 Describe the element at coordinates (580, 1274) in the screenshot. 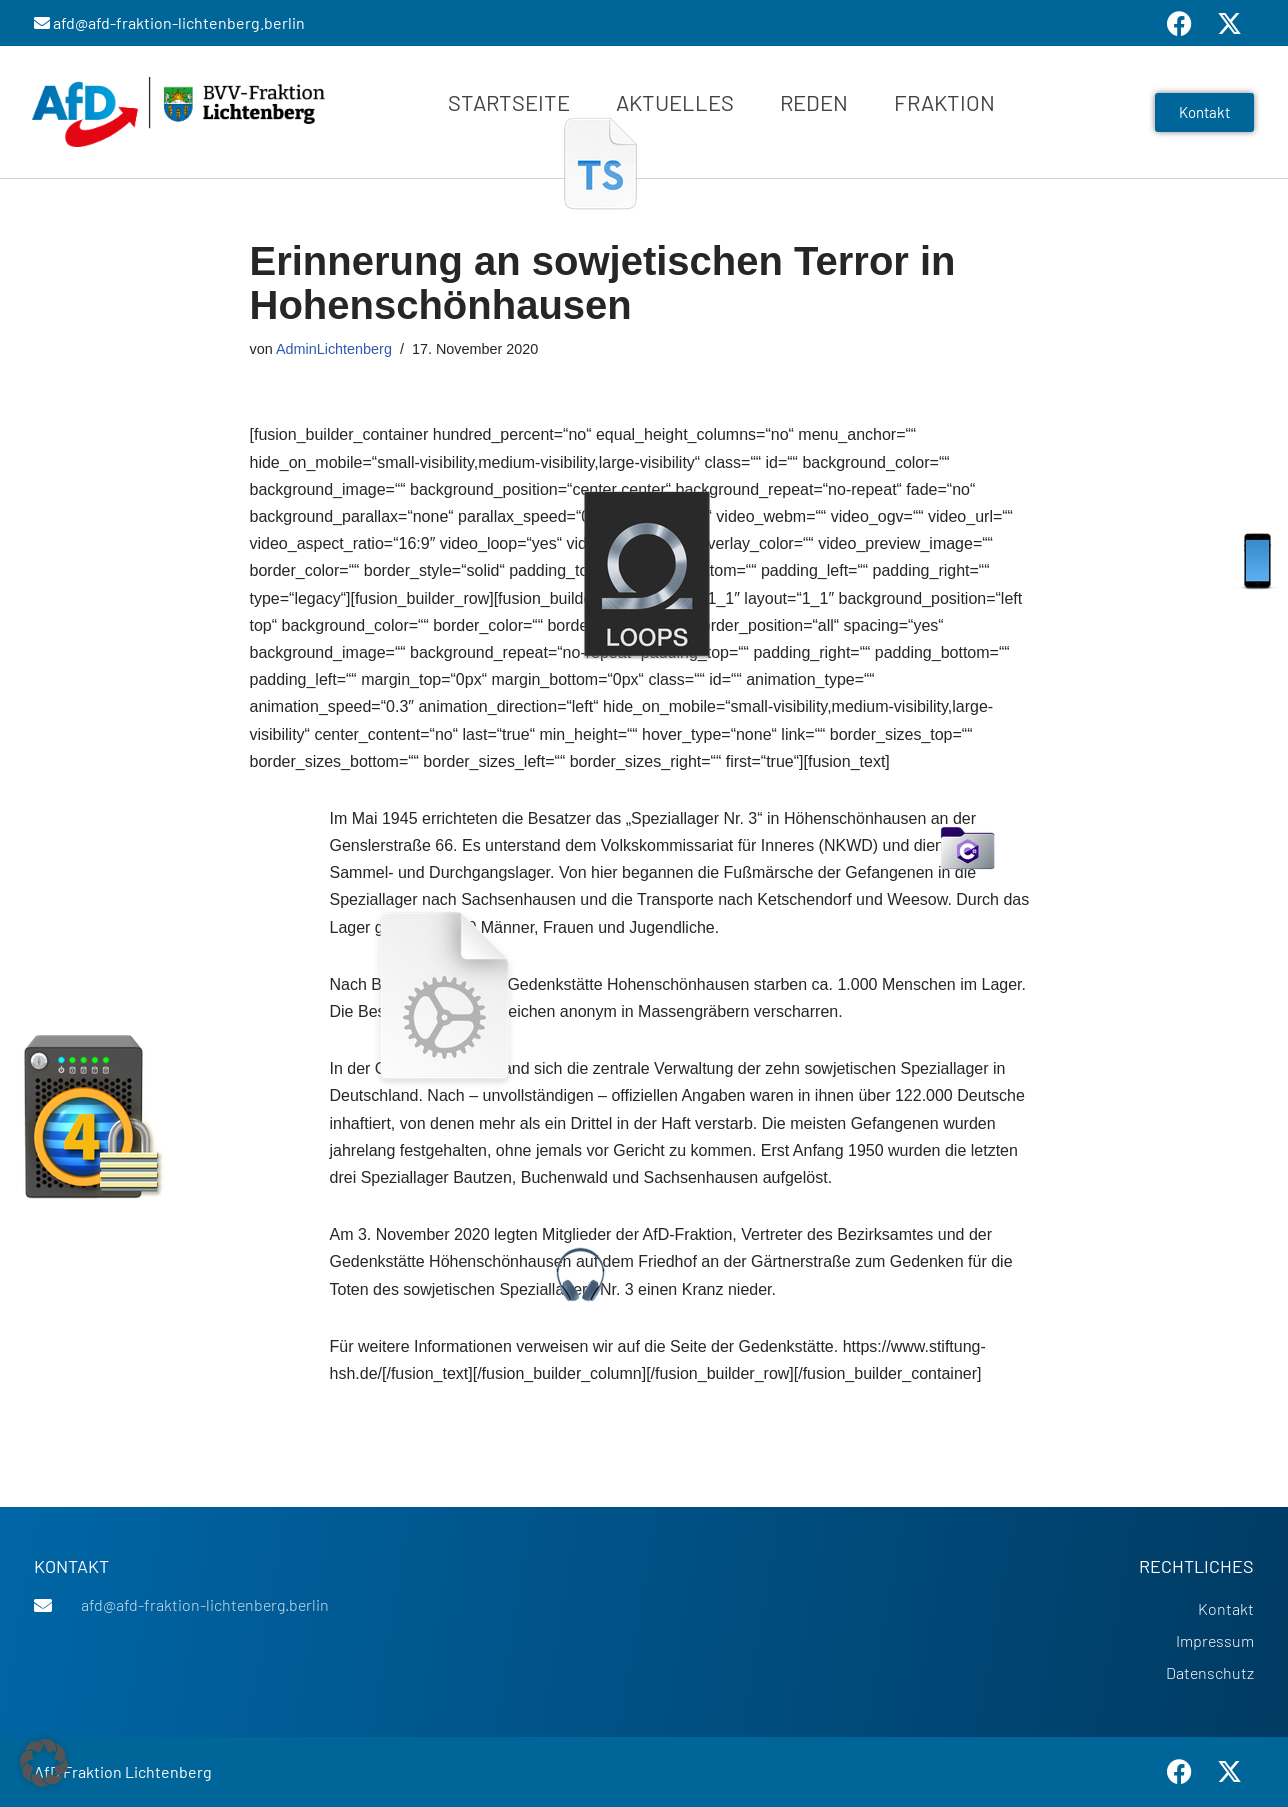

I see `connect bluetooth headphones` at that location.